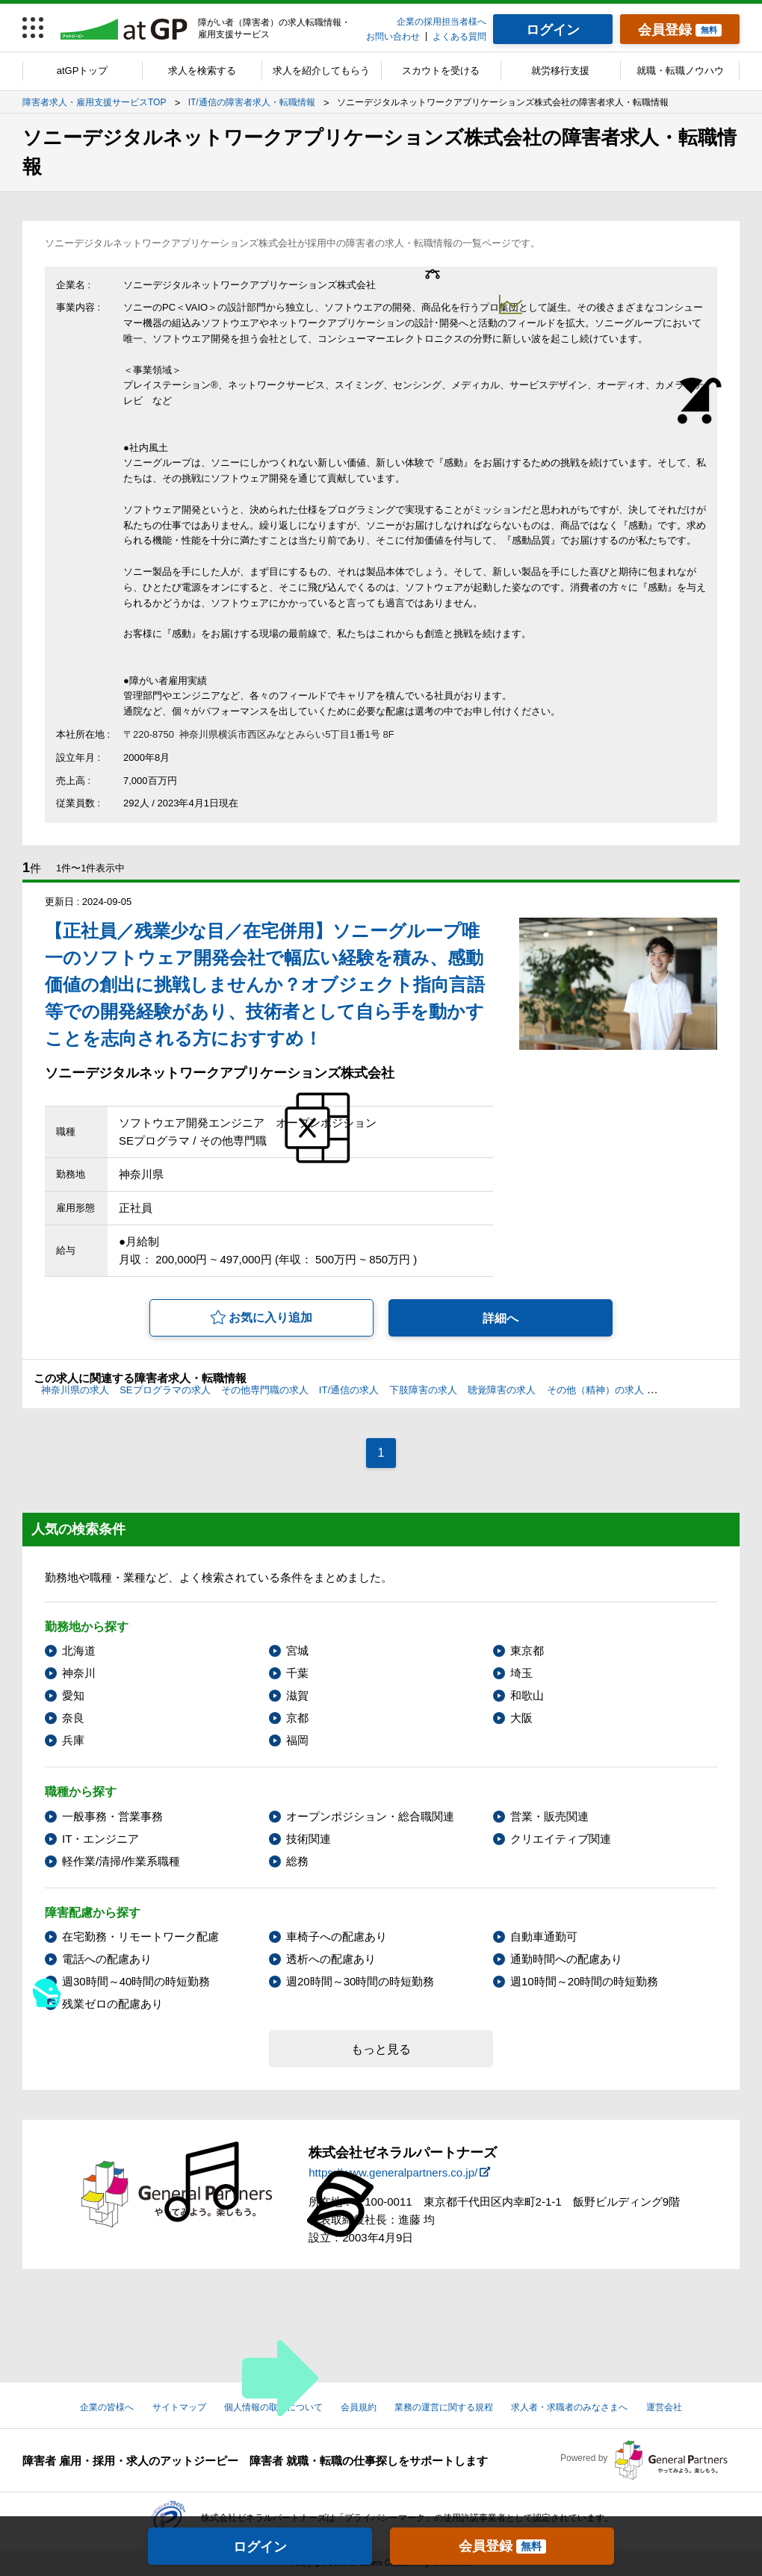  I want to click on indicates face mask required, so click(47, 1993).